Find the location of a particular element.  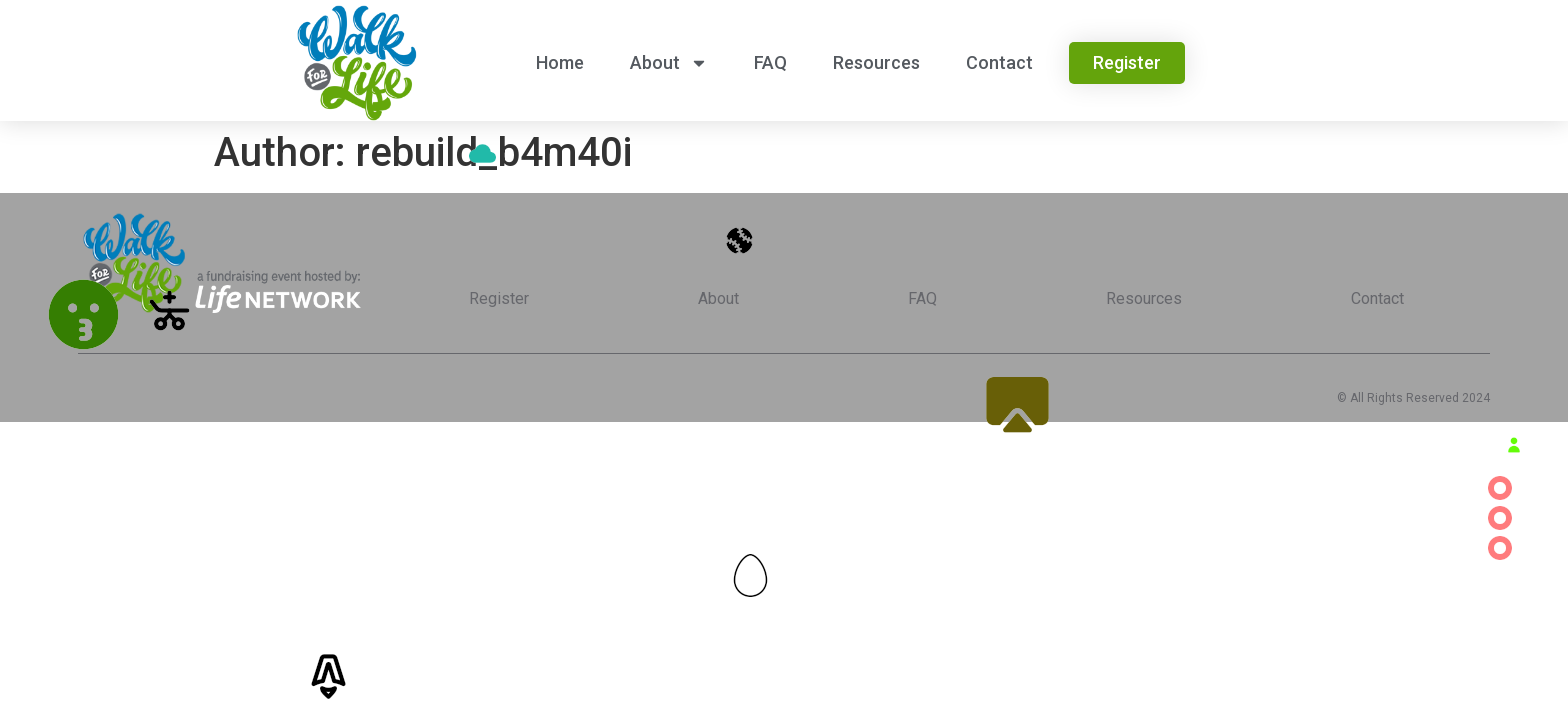

access emergency medical bed availability is located at coordinates (169, 310).